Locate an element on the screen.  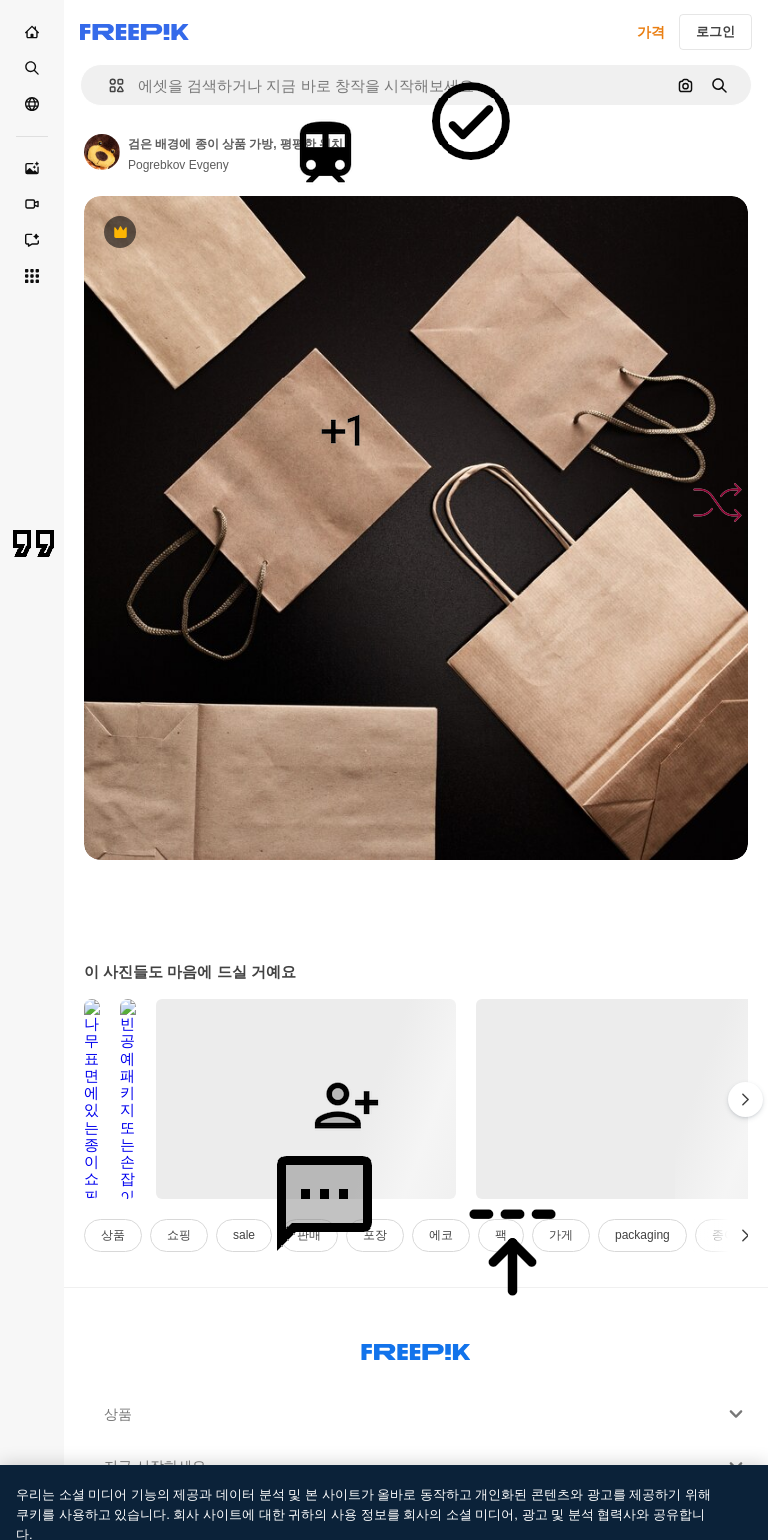
indicates task or action completed successfully is located at coordinates (471, 121).